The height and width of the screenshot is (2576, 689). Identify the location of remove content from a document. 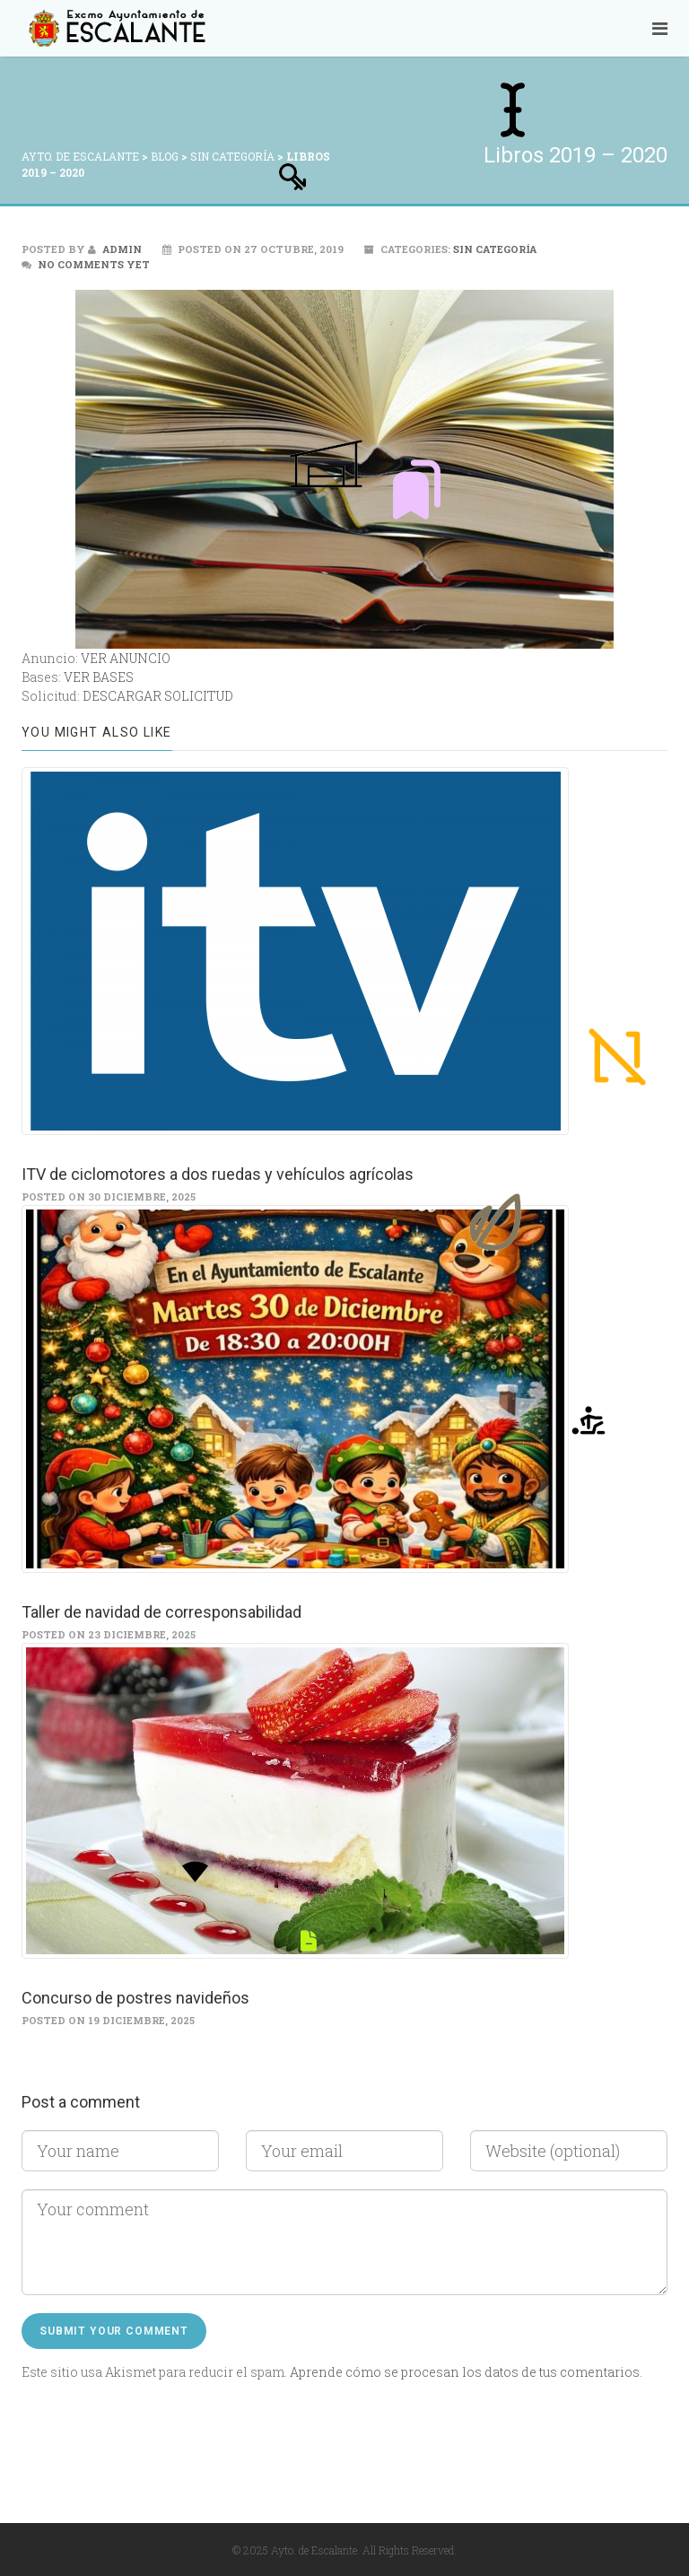
(309, 1941).